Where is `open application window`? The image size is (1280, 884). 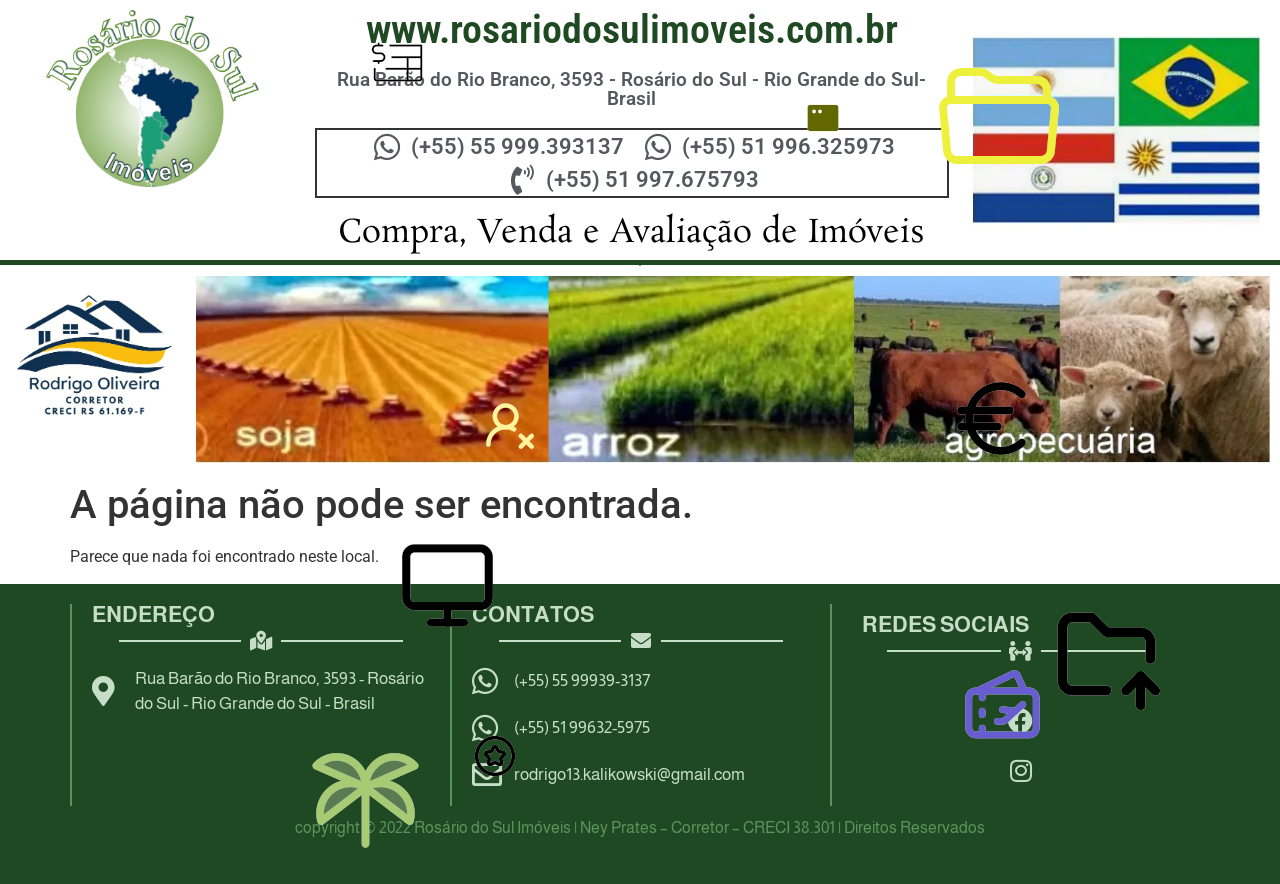 open application window is located at coordinates (823, 118).